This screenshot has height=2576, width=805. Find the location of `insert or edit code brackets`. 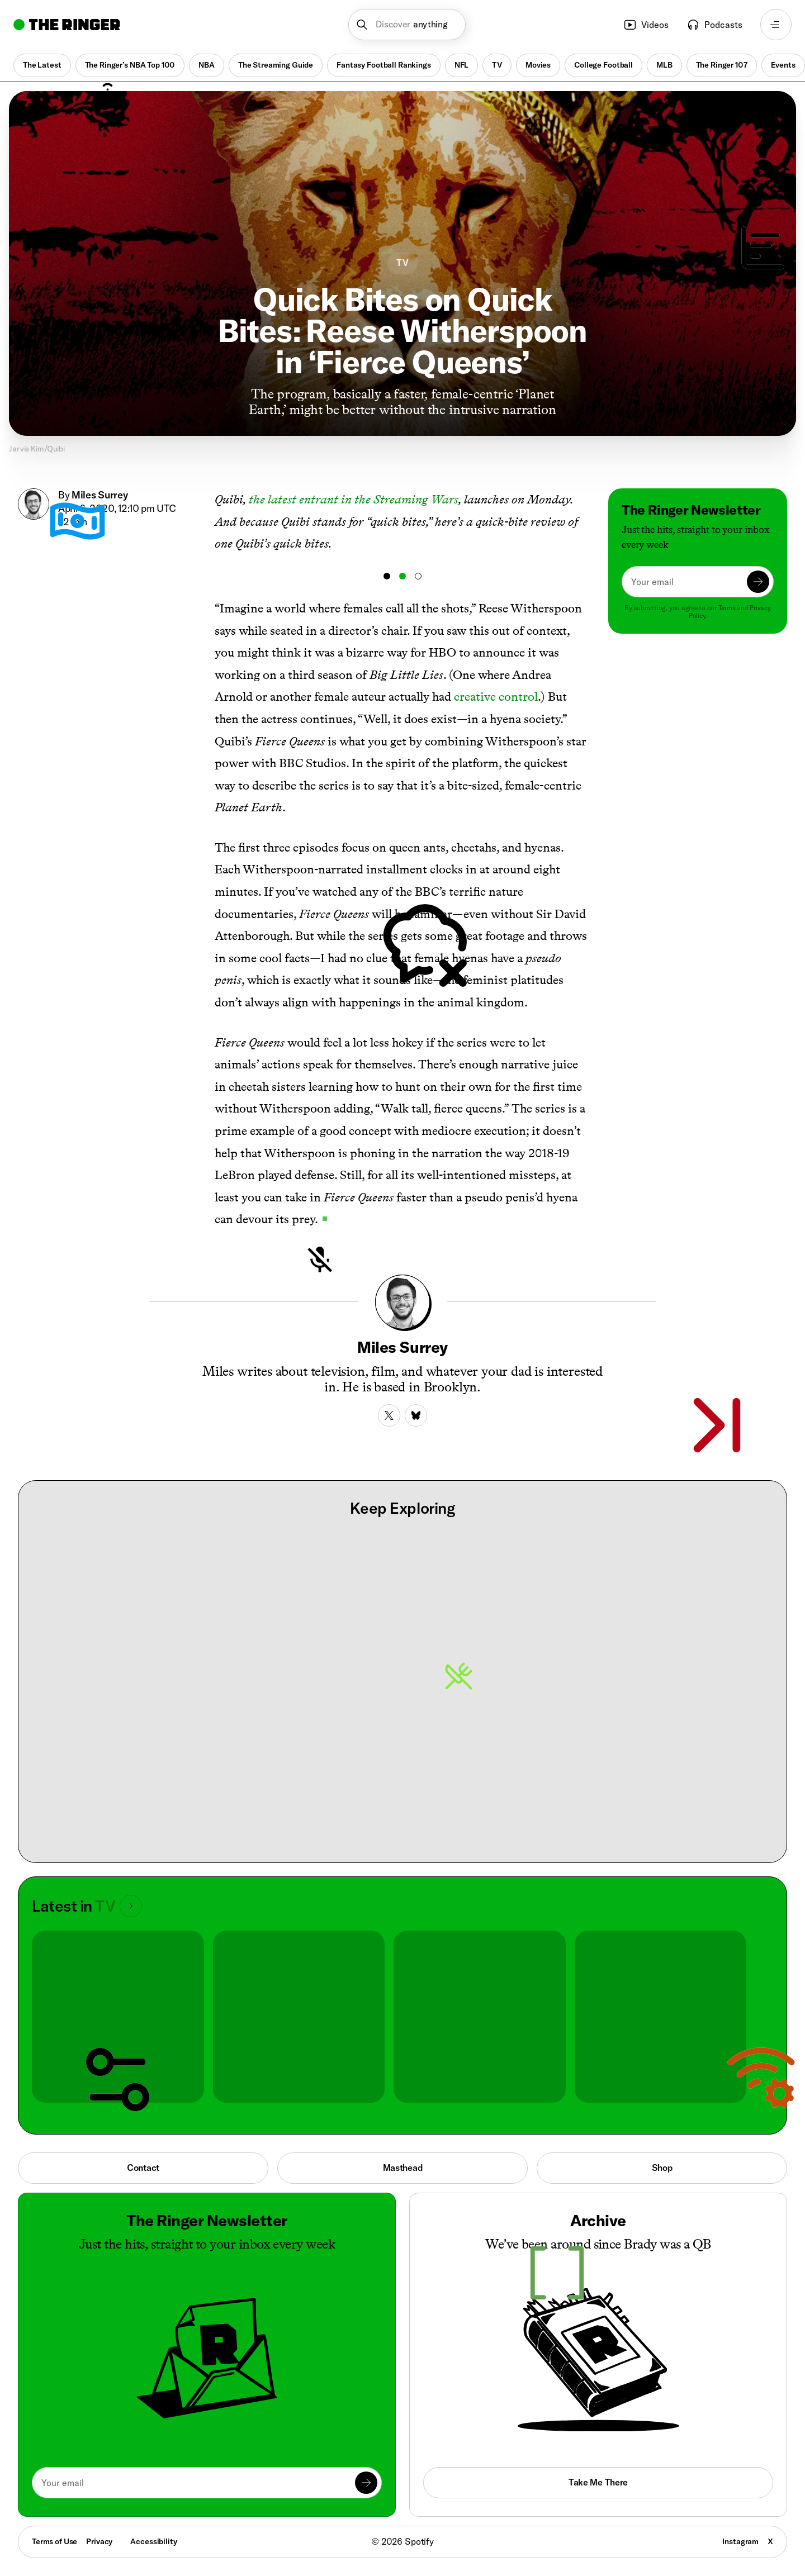

insert or edit code brackets is located at coordinates (557, 2273).